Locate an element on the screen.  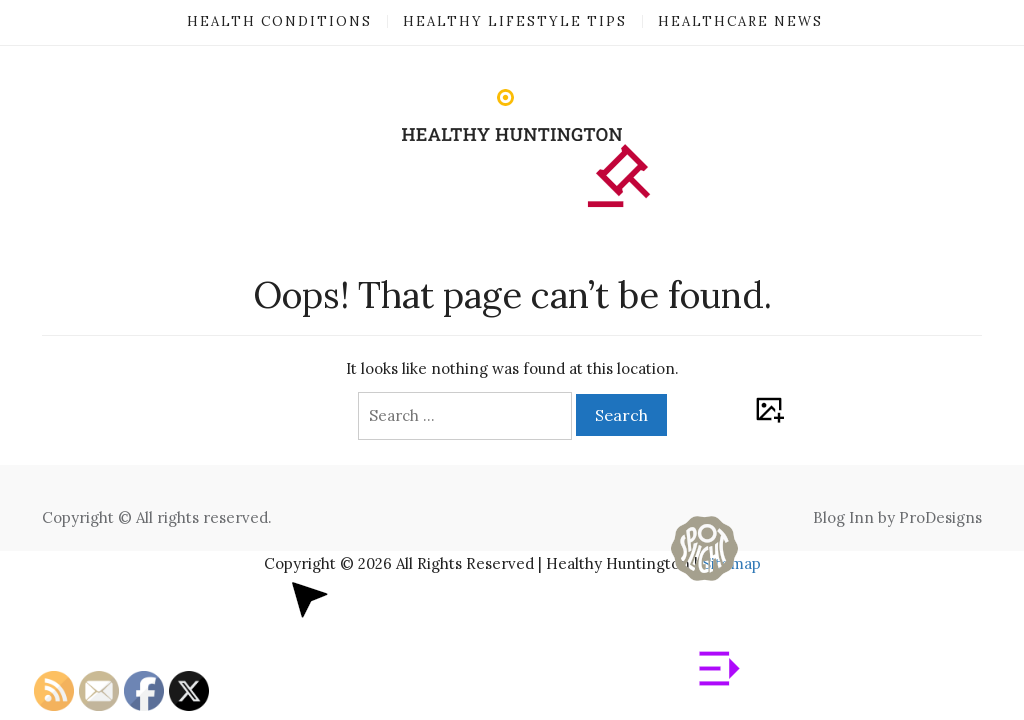
place a bid on an item is located at coordinates (617, 177).